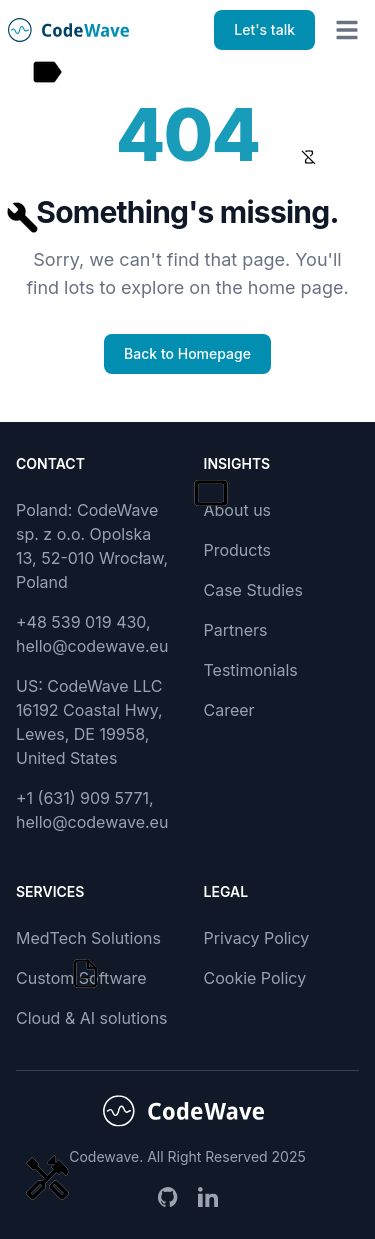 This screenshot has height=1239, width=375. What do you see at coordinates (211, 493) in the screenshot?
I see `crop image to 5:4 aspect ratio` at bounding box center [211, 493].